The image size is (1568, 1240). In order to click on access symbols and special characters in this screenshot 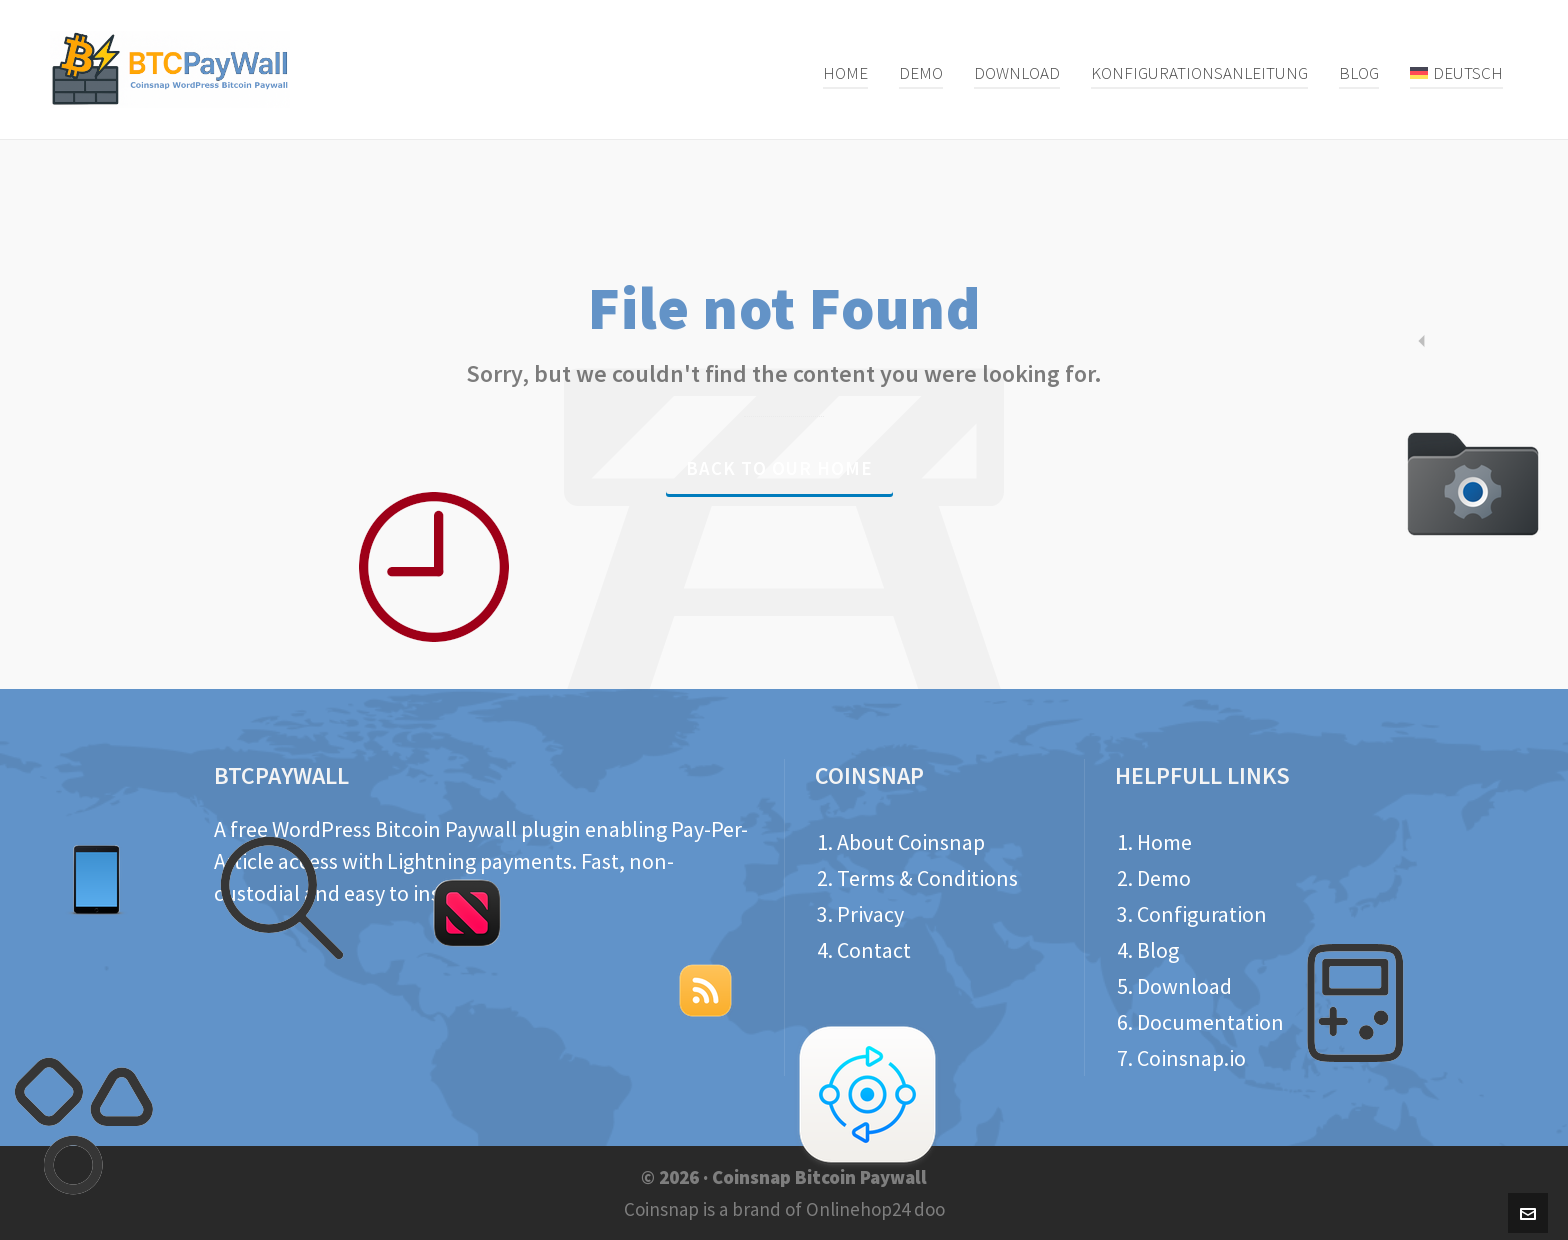, I will do `click(83, 1126)`.